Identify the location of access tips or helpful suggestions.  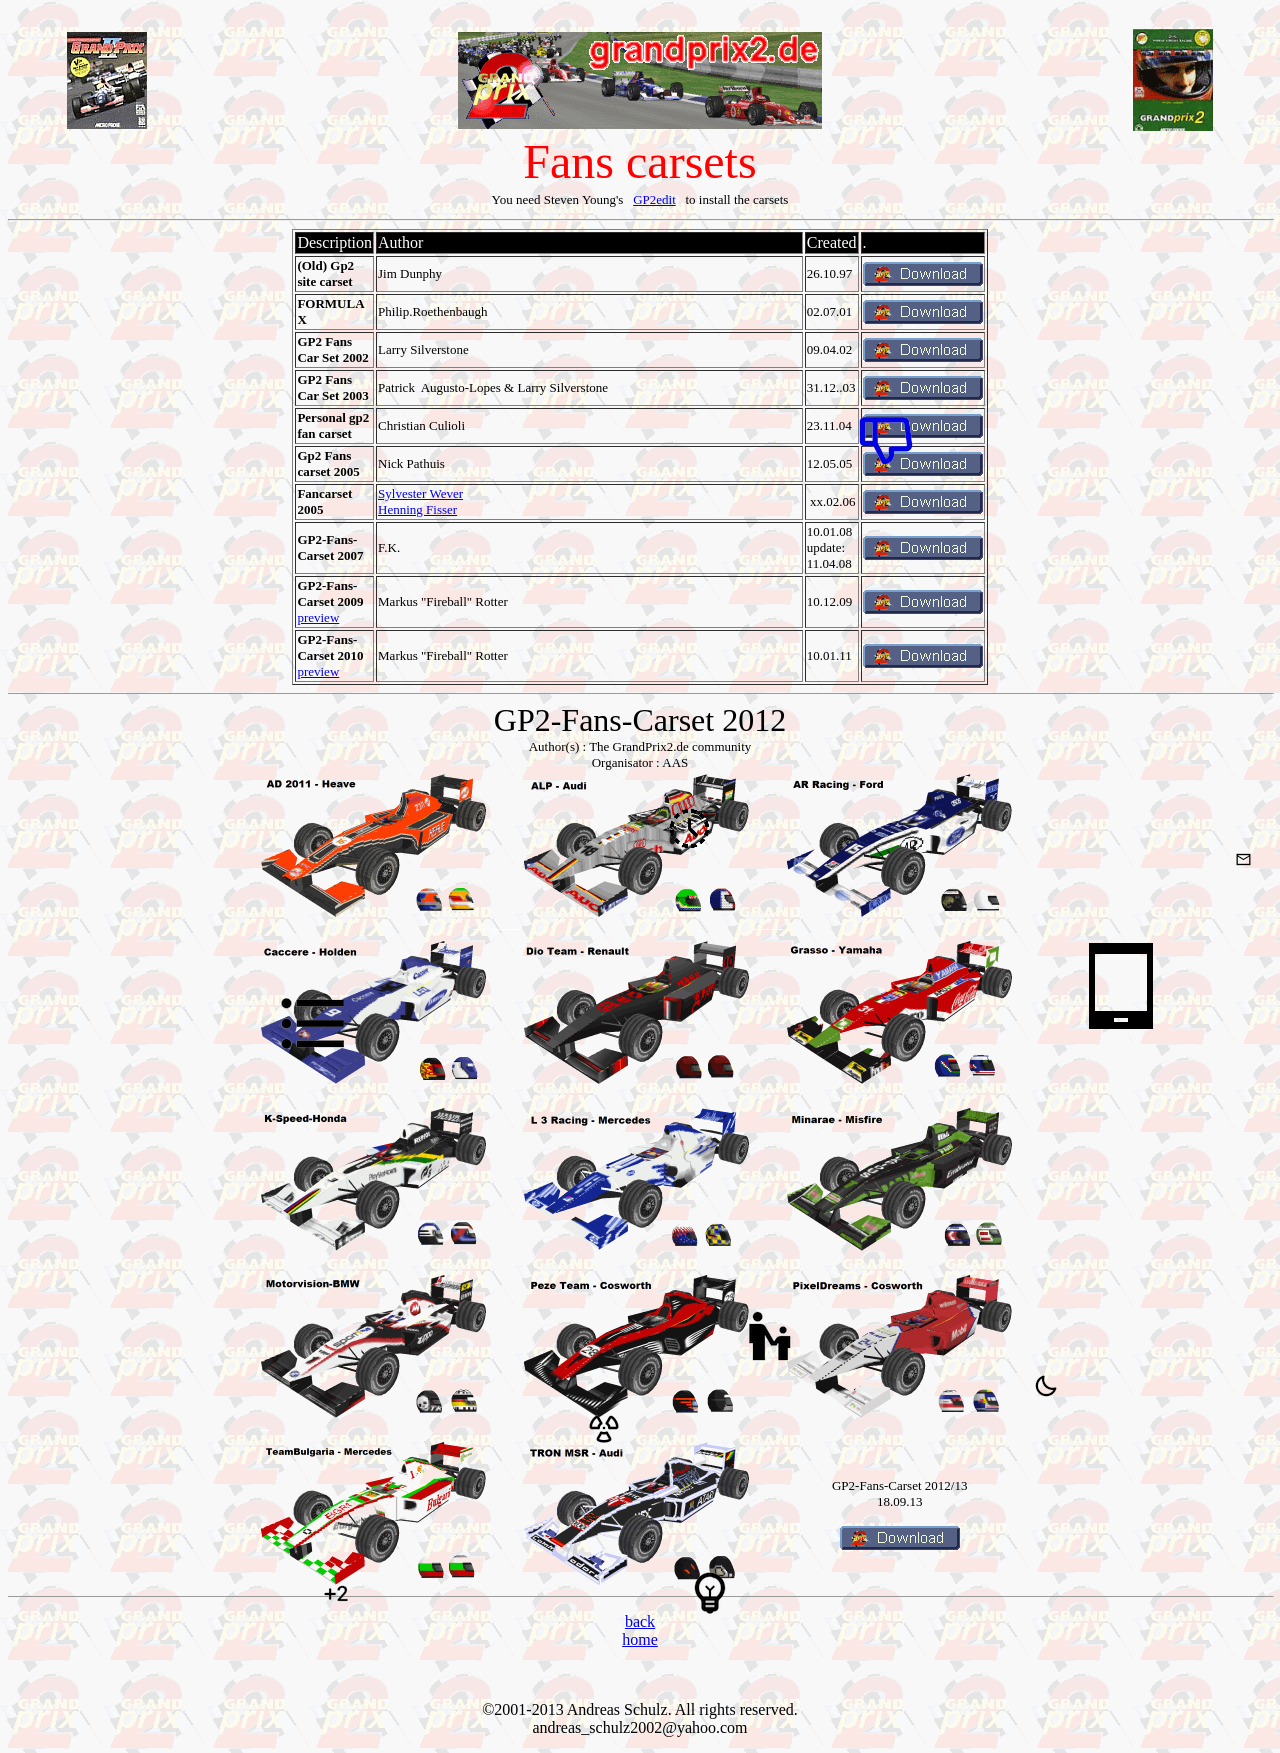
(710, 1592).